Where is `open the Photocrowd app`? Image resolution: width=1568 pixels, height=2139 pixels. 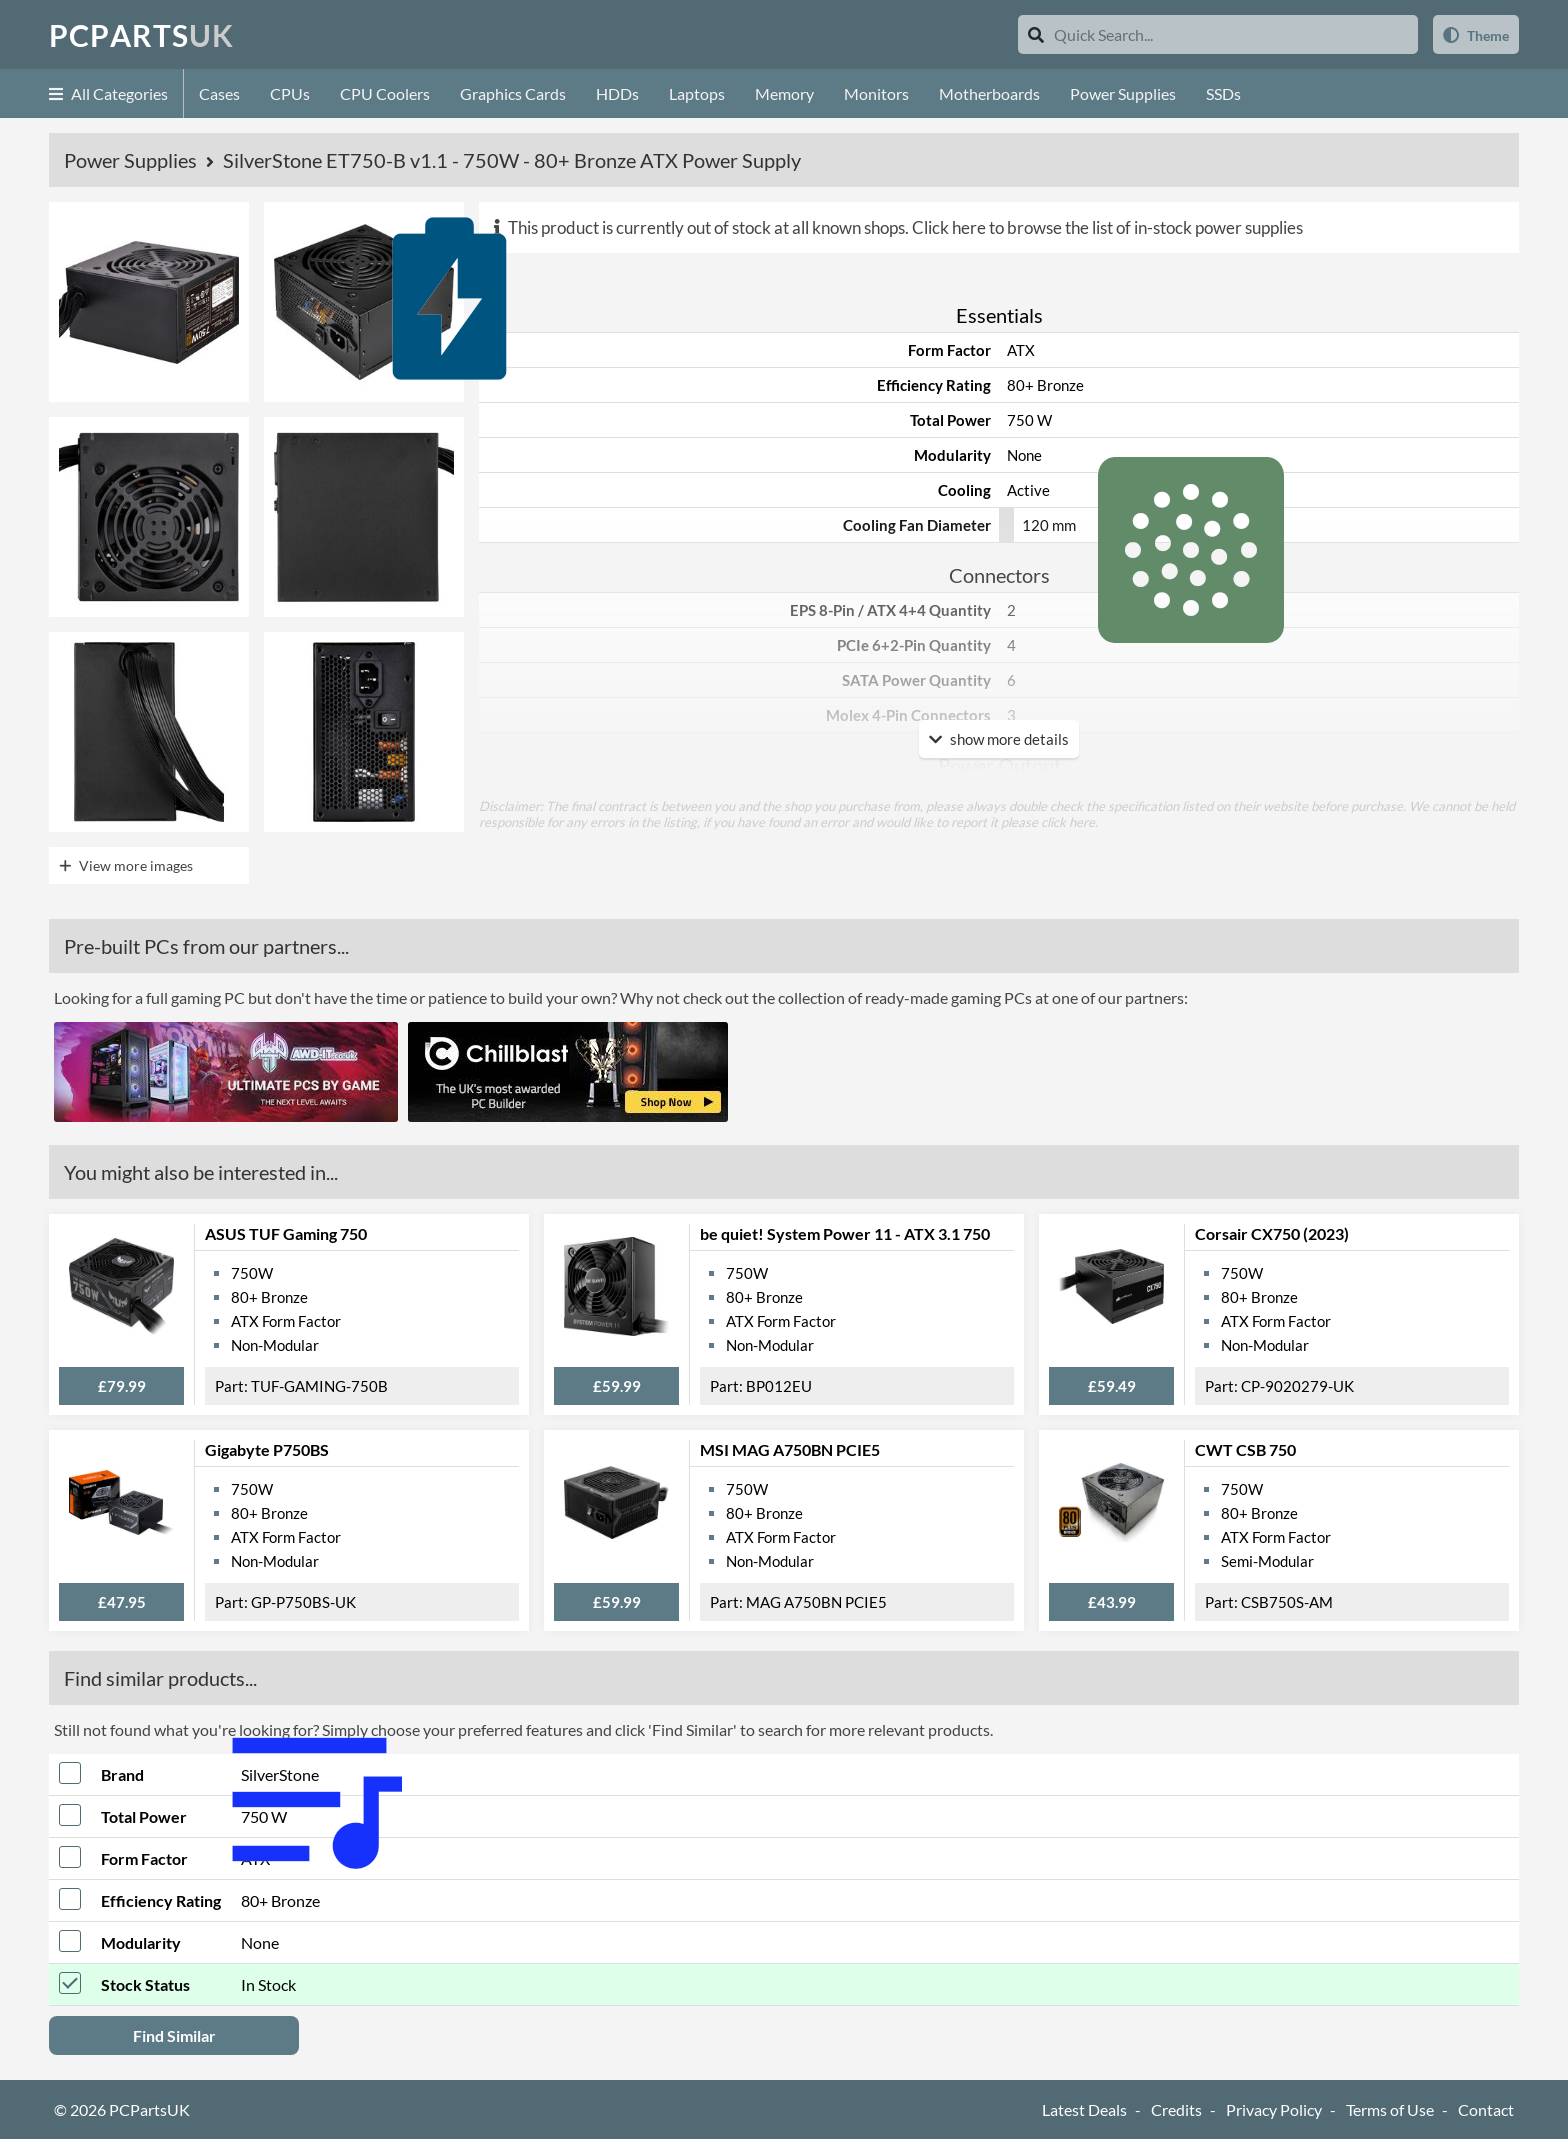
open the Photocrowd app is located at coordinates (1191, 550).